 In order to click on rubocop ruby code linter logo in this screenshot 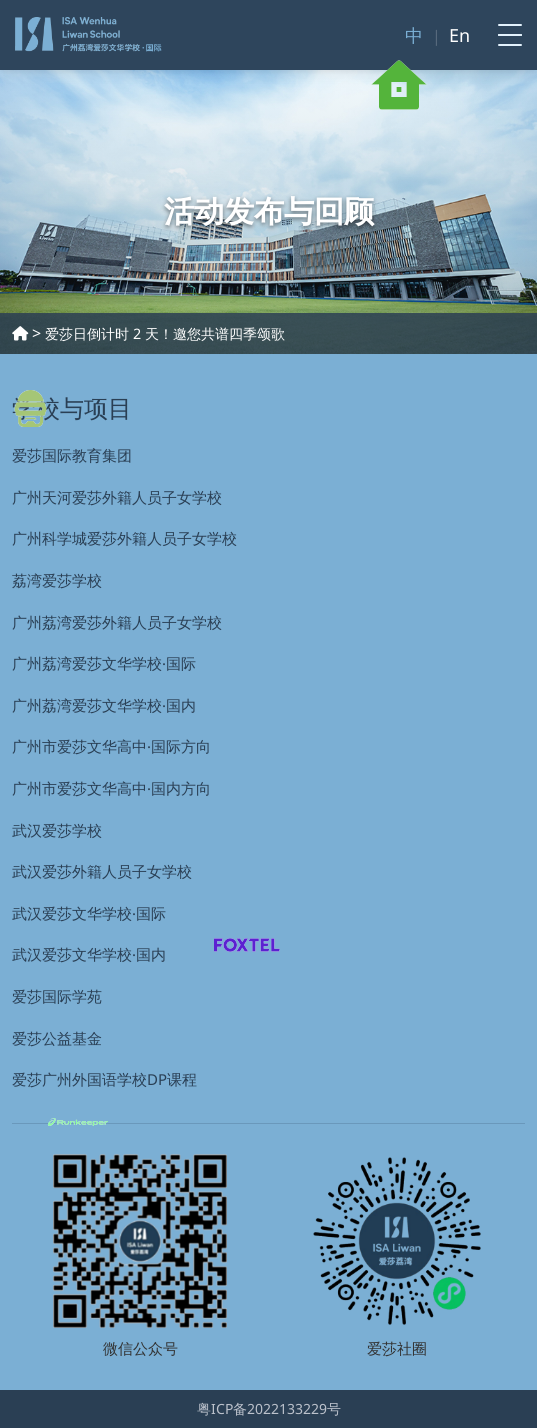, I will do `click(30, 408)`.